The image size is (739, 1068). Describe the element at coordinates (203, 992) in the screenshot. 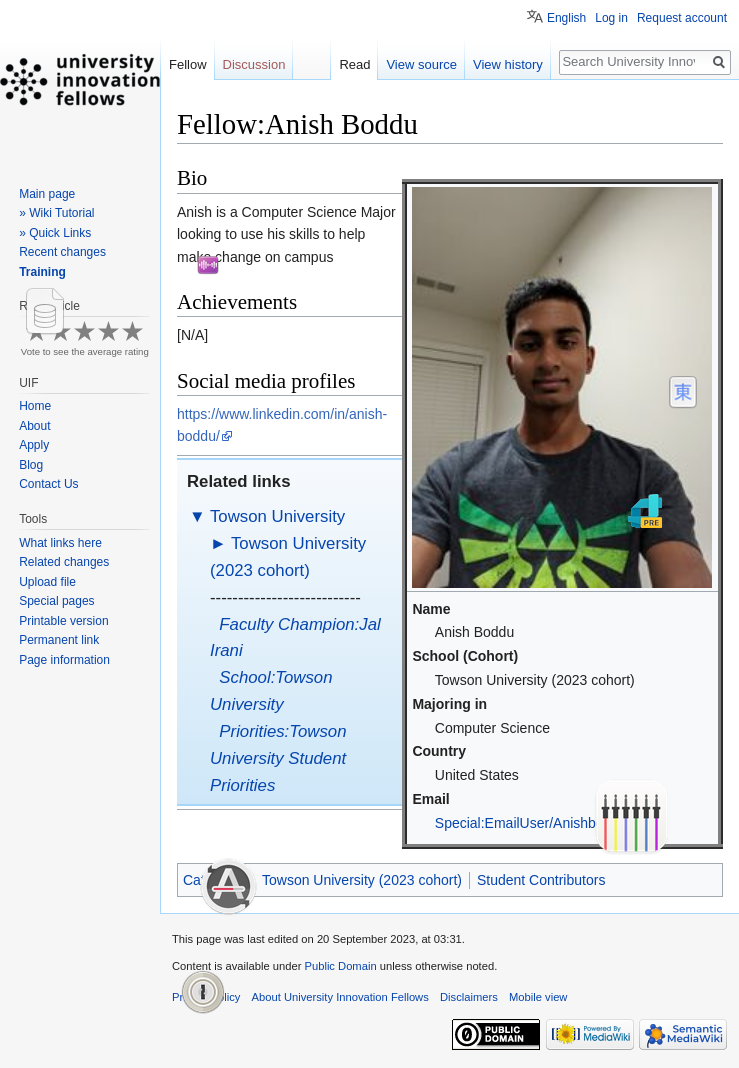

I see `open the passwords app` at that location.